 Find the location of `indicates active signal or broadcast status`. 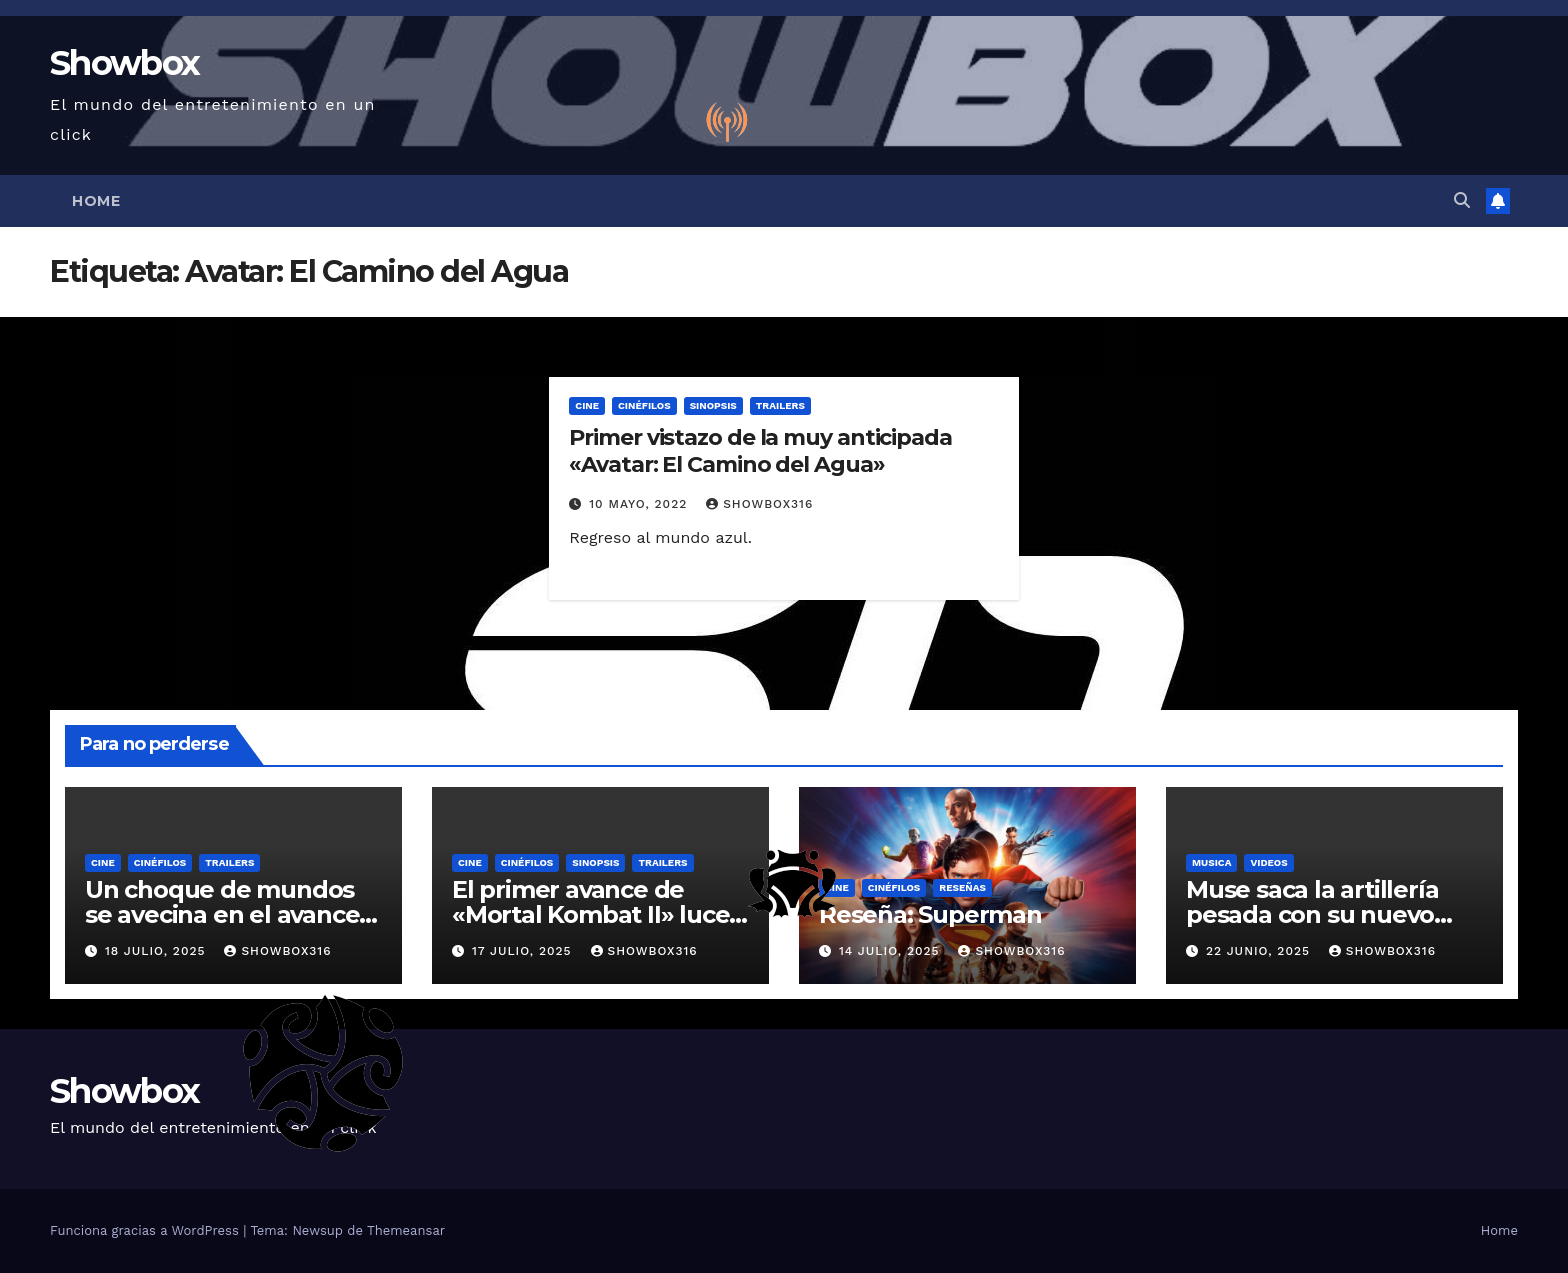

indicates active signal or broadcast status is located at coordinates (727, 121).